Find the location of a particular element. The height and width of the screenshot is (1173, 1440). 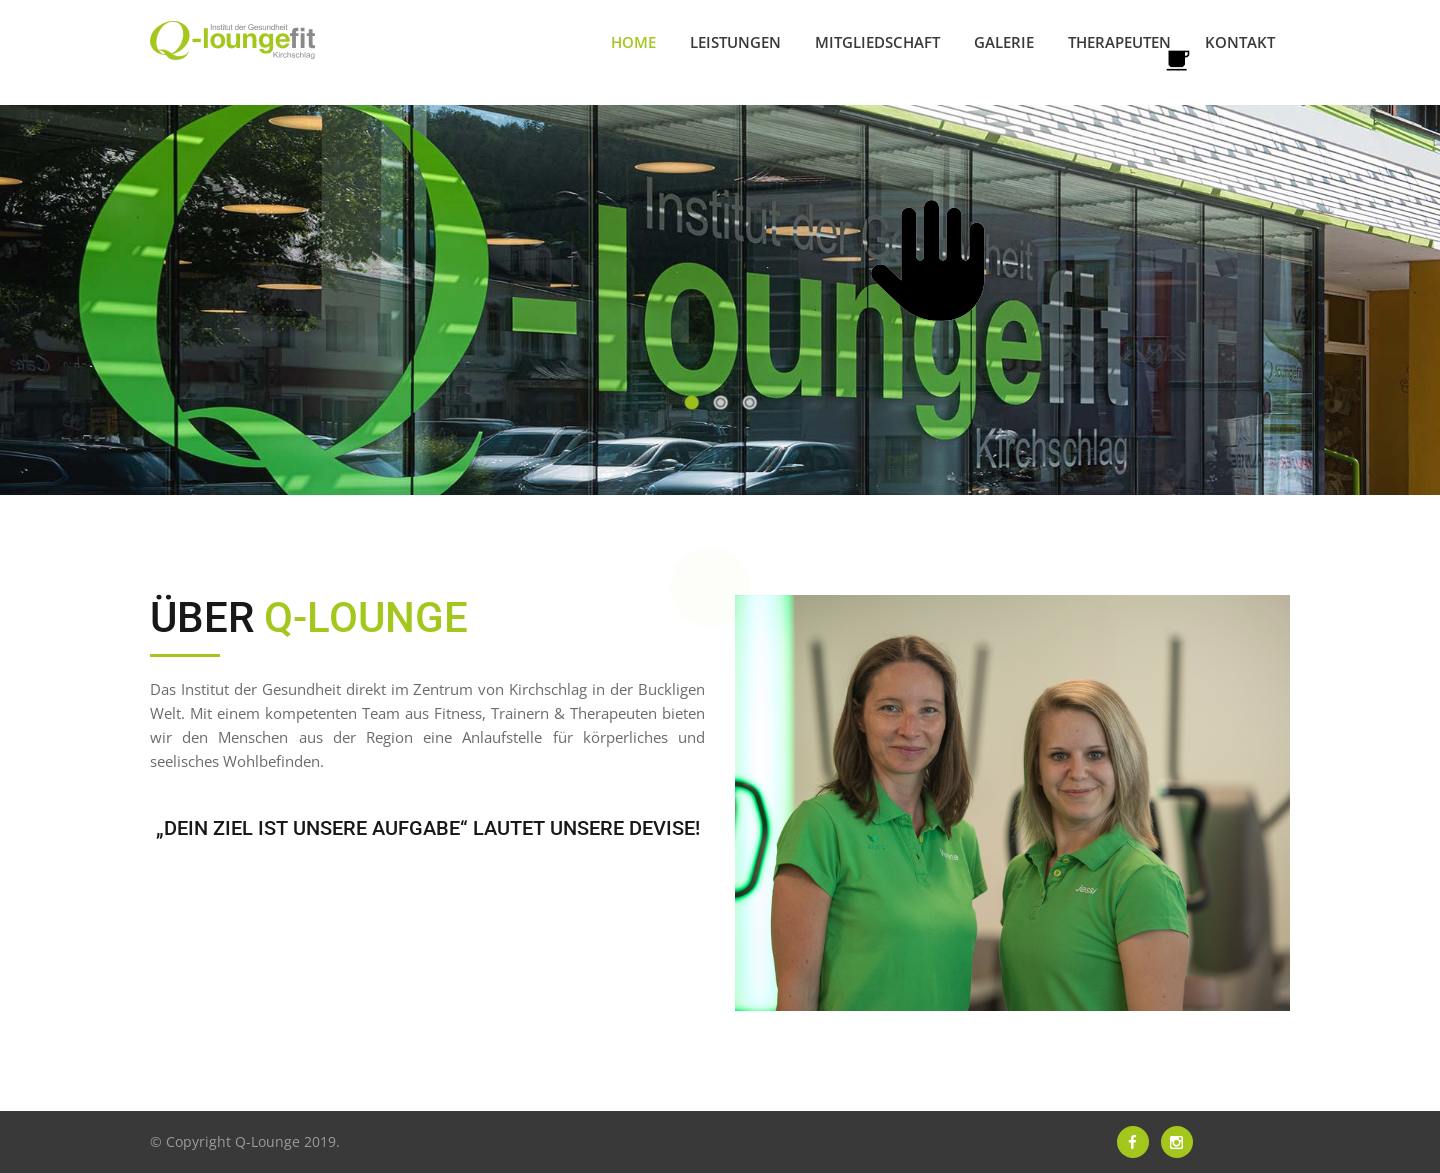

find nearby coffee shops or cafes is located at coordinates (1178, 61).